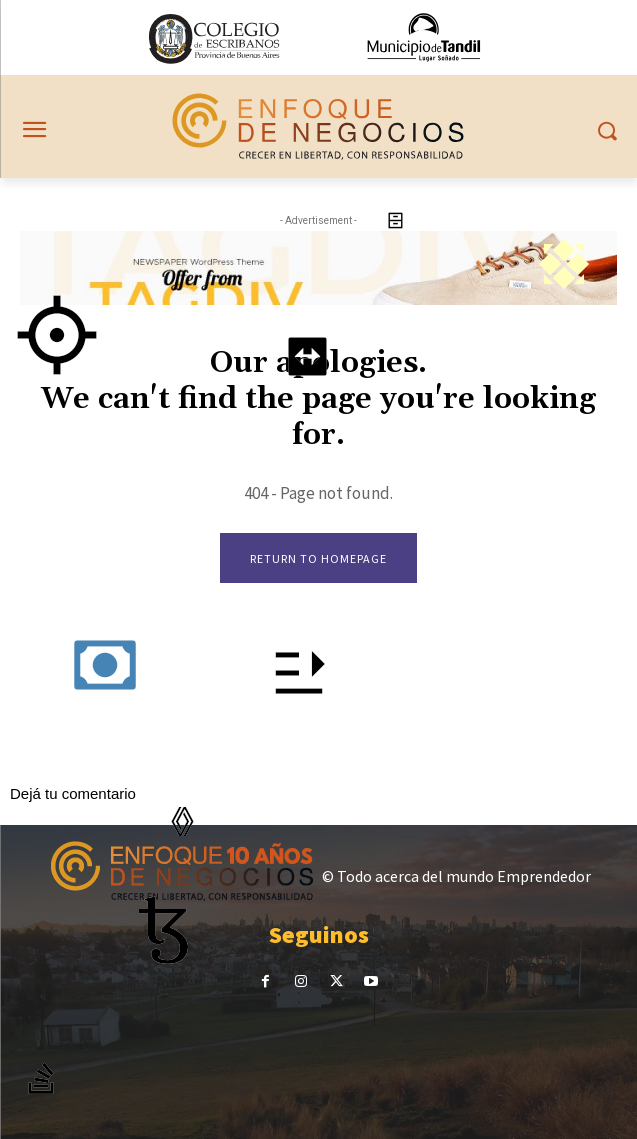  I want to click on visit stack overflow website, so click(41, 1078).